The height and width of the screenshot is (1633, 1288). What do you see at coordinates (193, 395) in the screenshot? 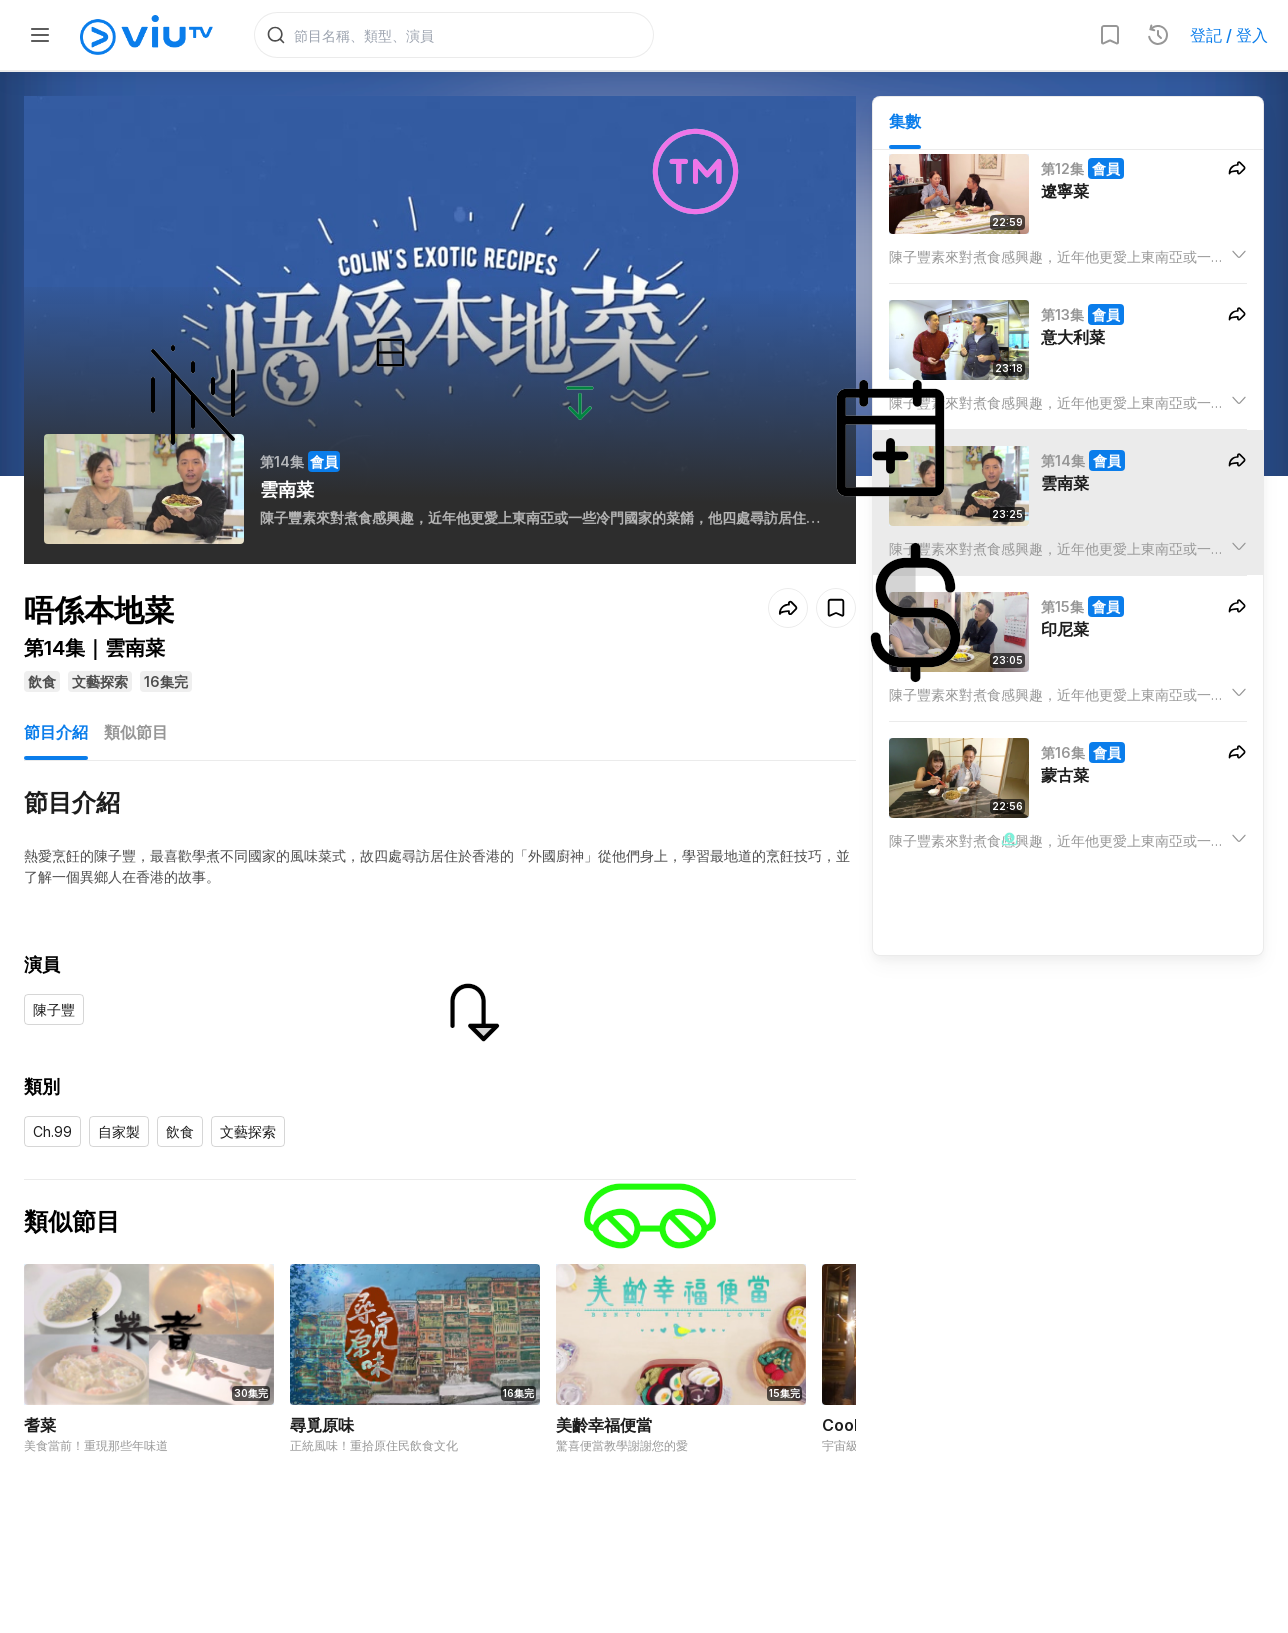
I see `mute or disable audio input` at bounding box center [193, 395].